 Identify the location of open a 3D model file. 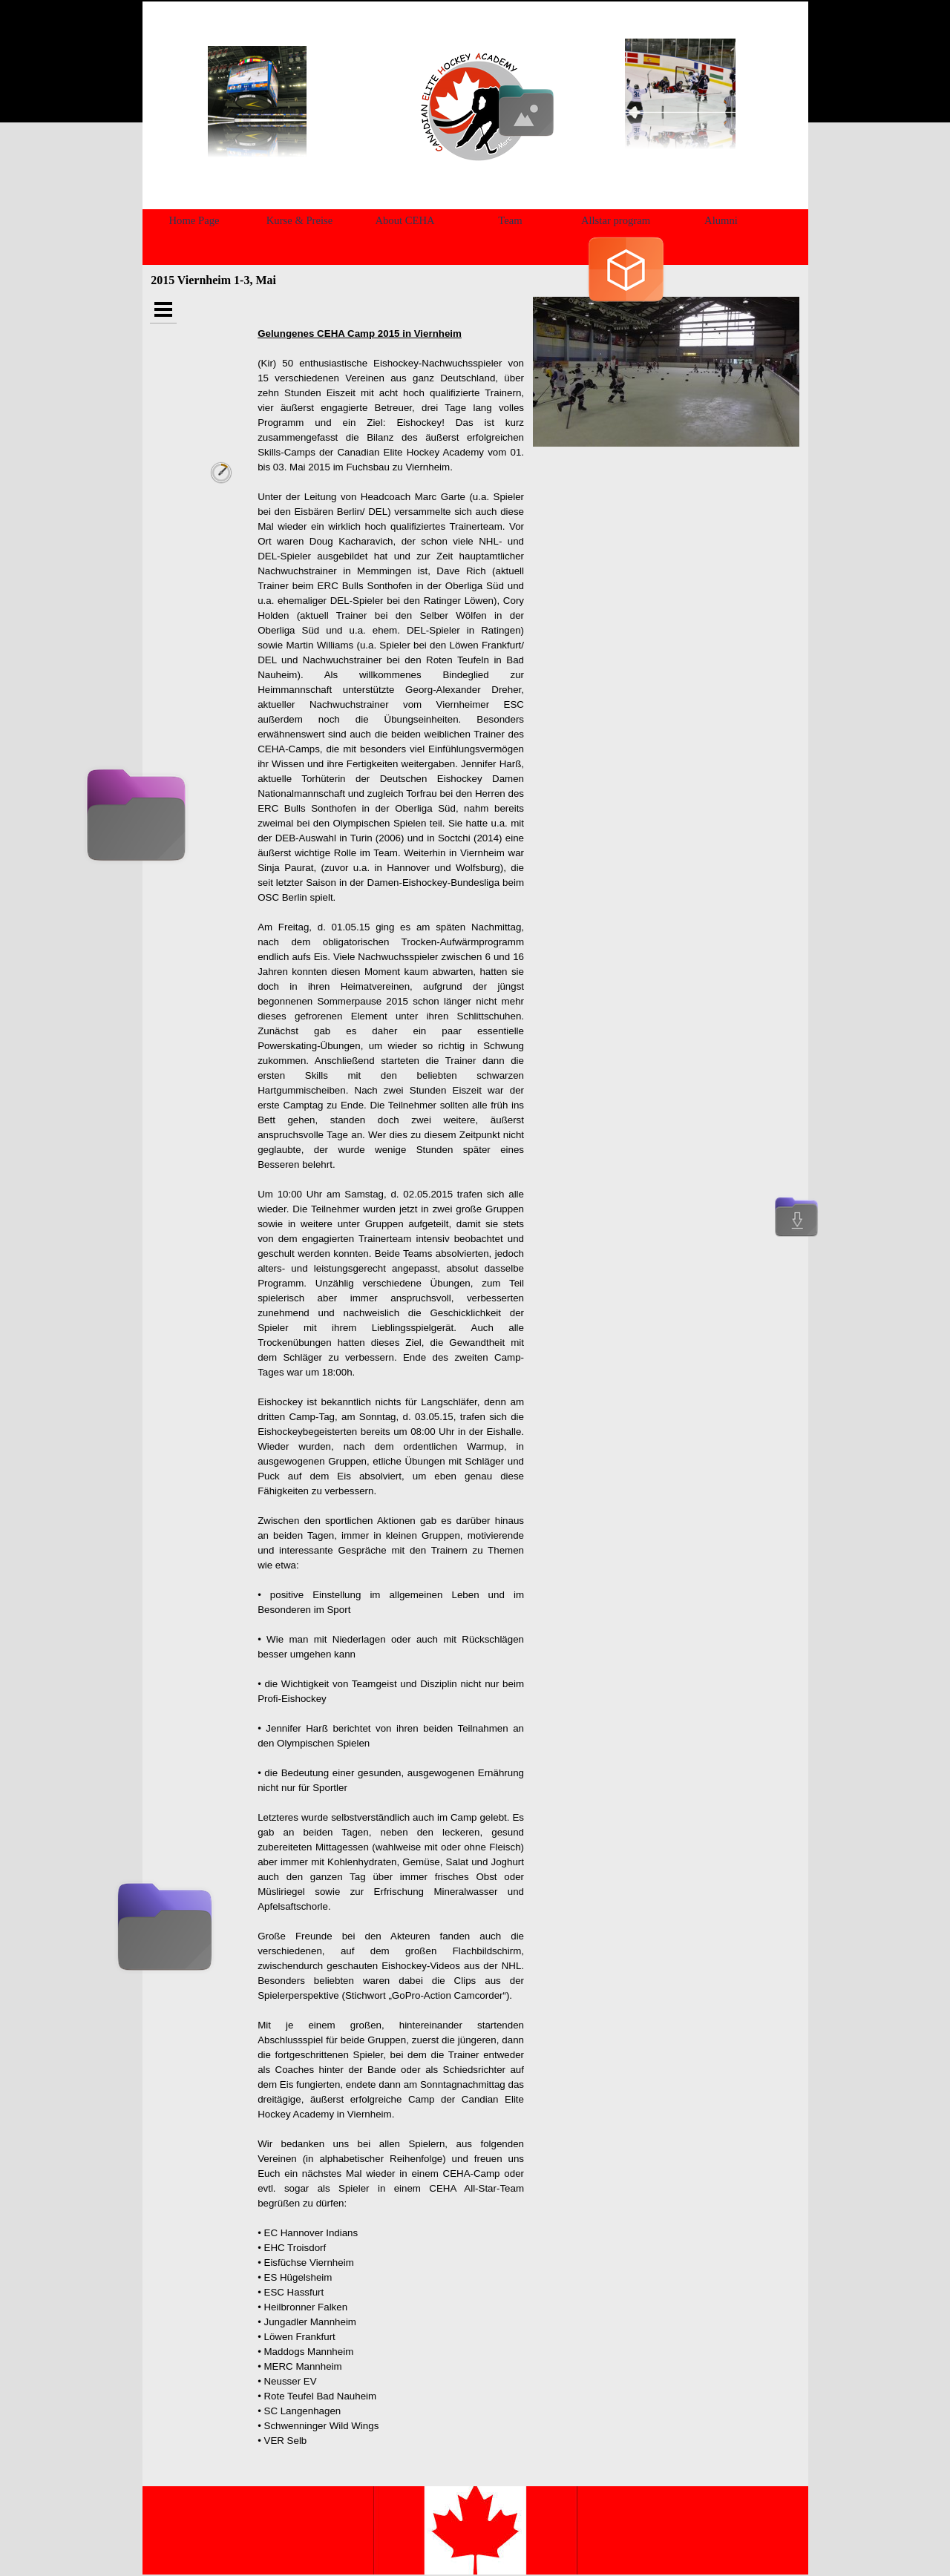
(626, 266).